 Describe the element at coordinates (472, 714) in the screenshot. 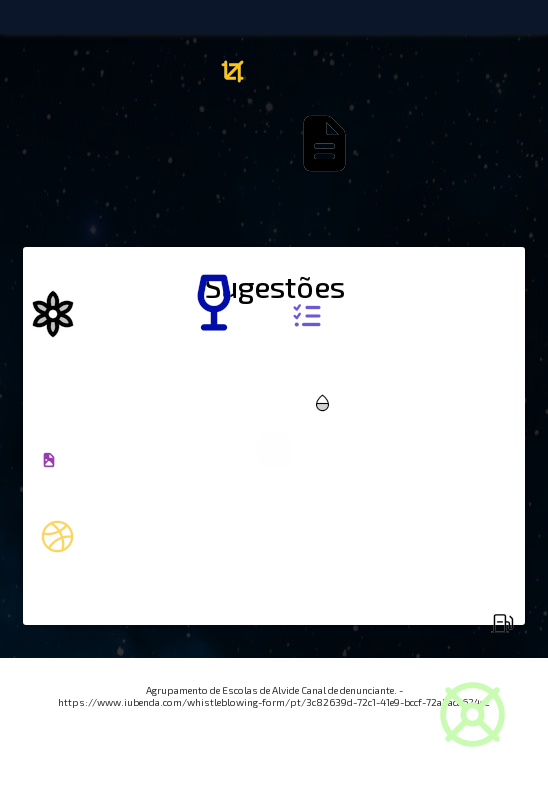

I see `access help or support center` at that location.